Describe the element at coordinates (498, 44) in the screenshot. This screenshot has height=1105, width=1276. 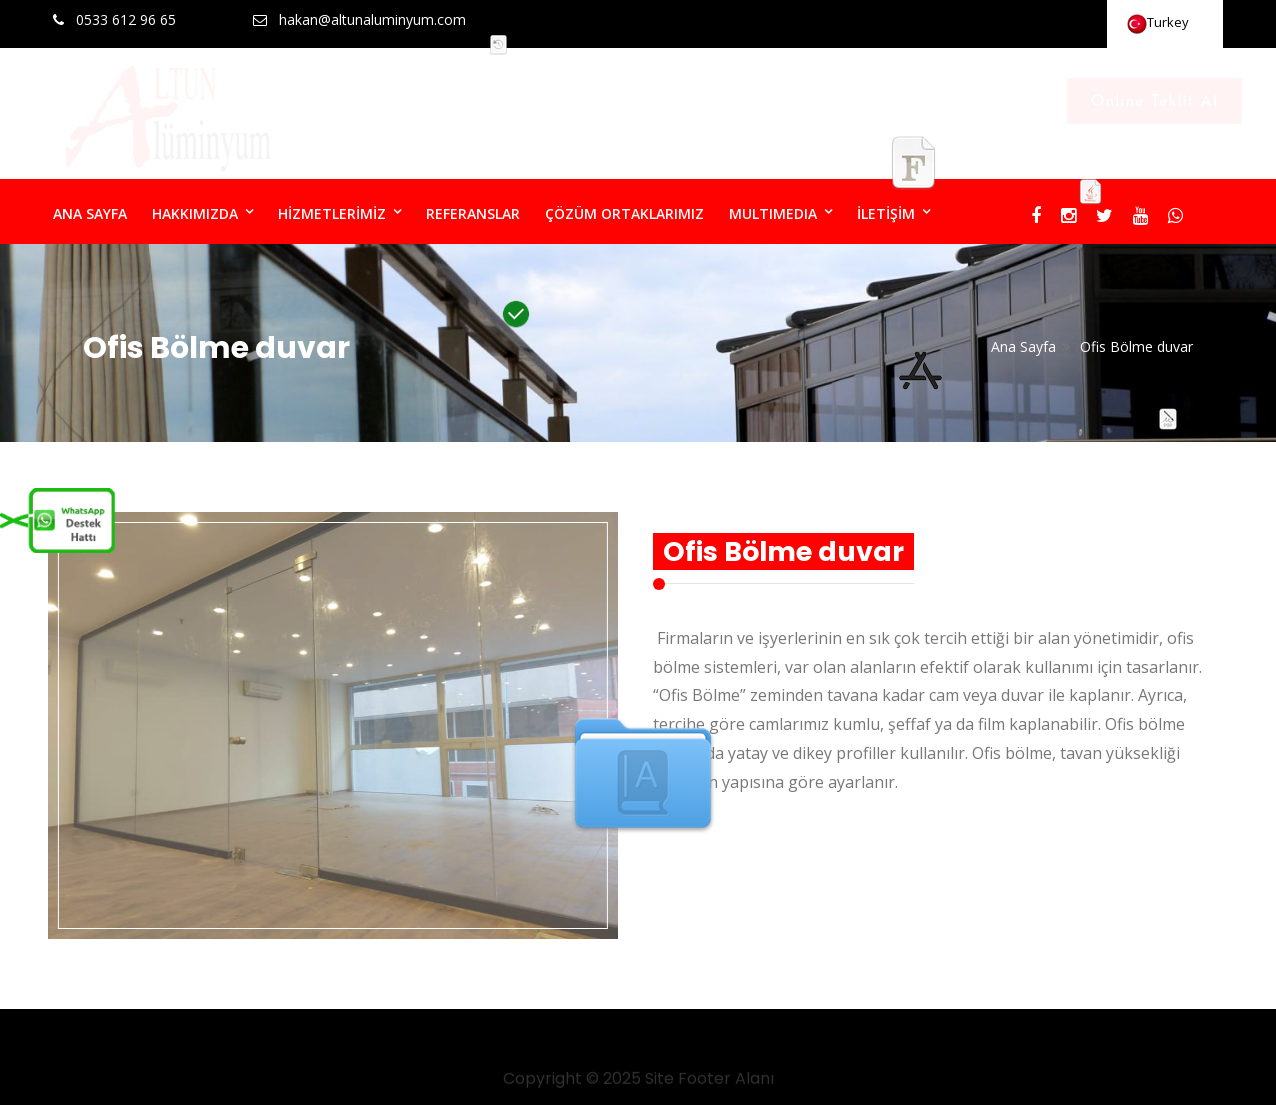
I see `a deleted file in the trash` at that location.